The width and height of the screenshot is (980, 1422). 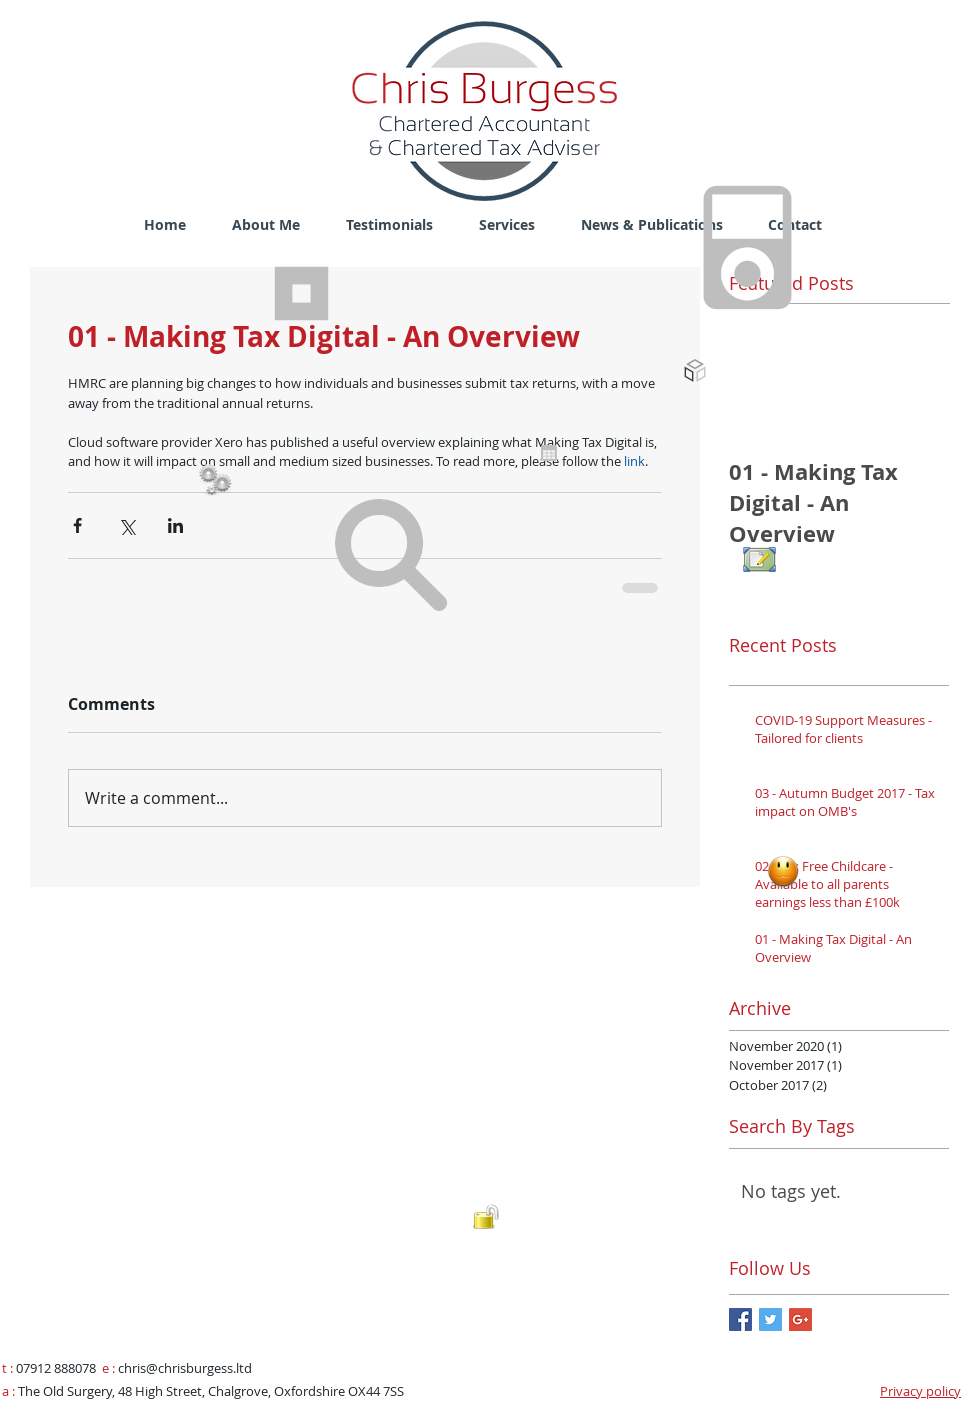 What do you see at coordinates (759, 559) in the screenshot?
I see `indicates a file or shortcut saved to desktop` at bounding box center [759, 559].